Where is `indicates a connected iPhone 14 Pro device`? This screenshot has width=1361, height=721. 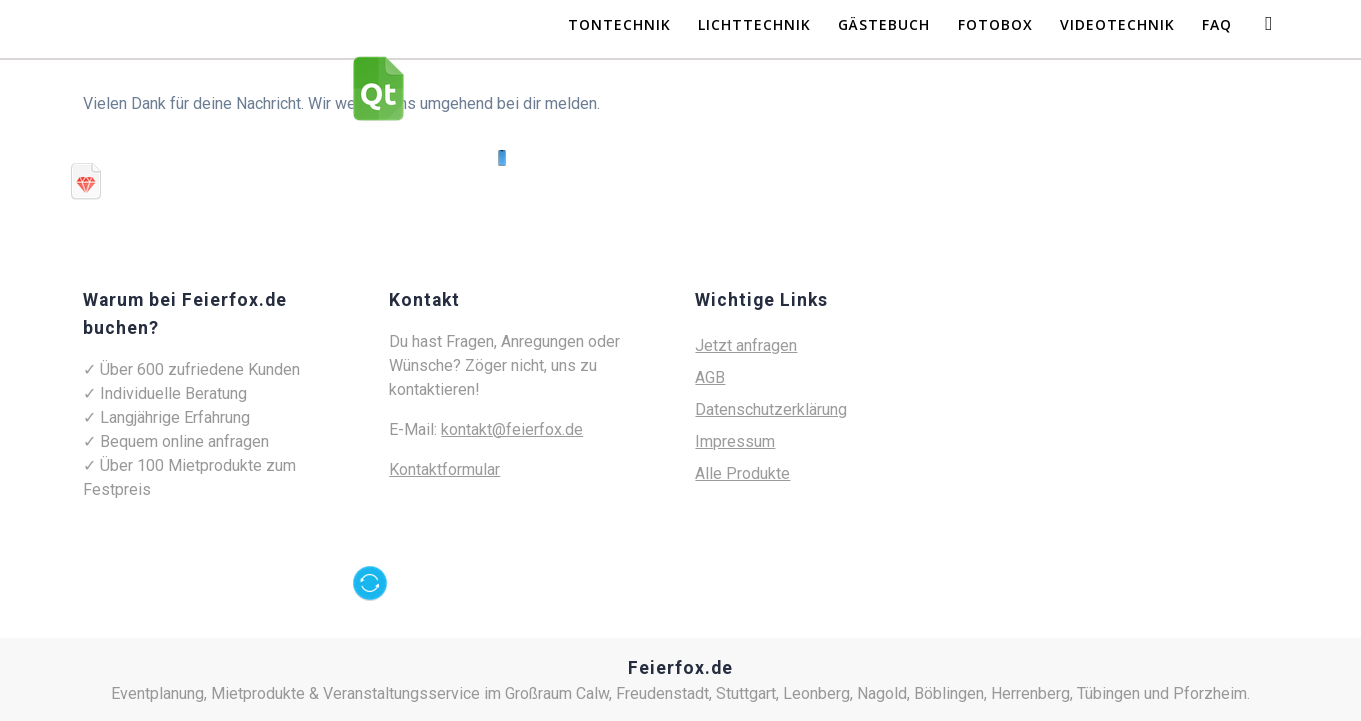 indicates a connected iPhone 14 Pro device is located at coordinates (502, 158).